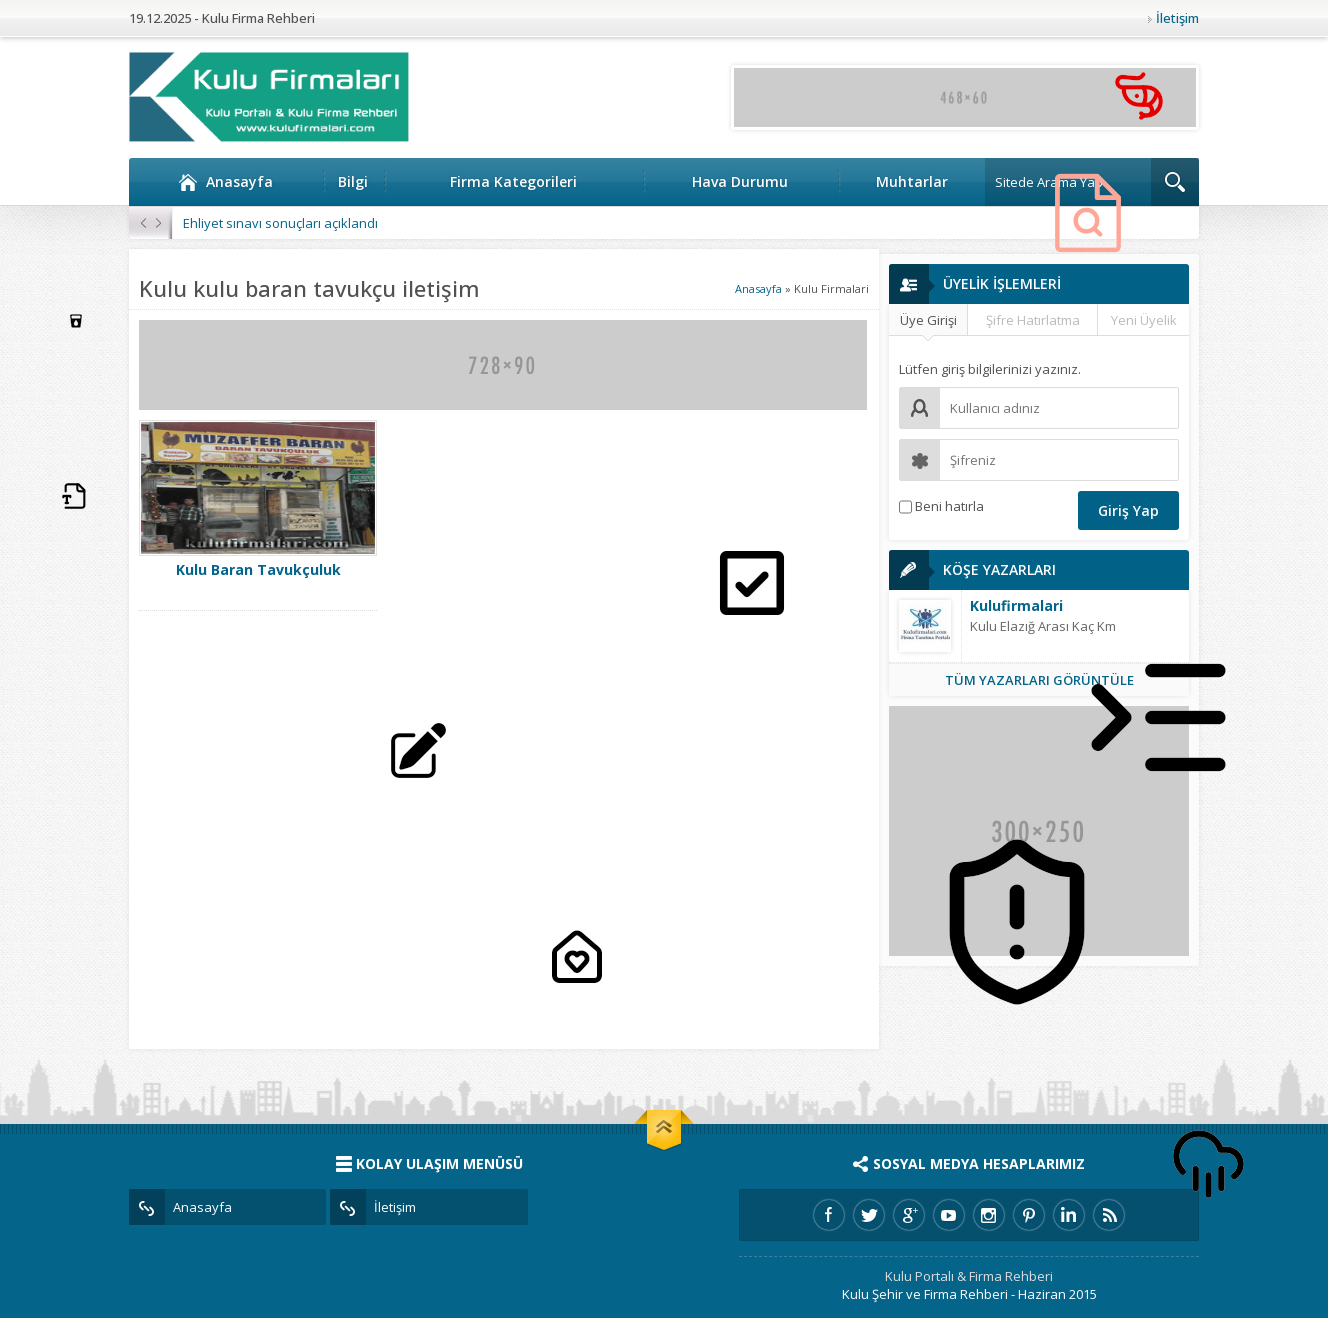 Image resolution: width=1328 pixels, height=1318 pixels. I want to click on search within a document, so click(1088, 213).